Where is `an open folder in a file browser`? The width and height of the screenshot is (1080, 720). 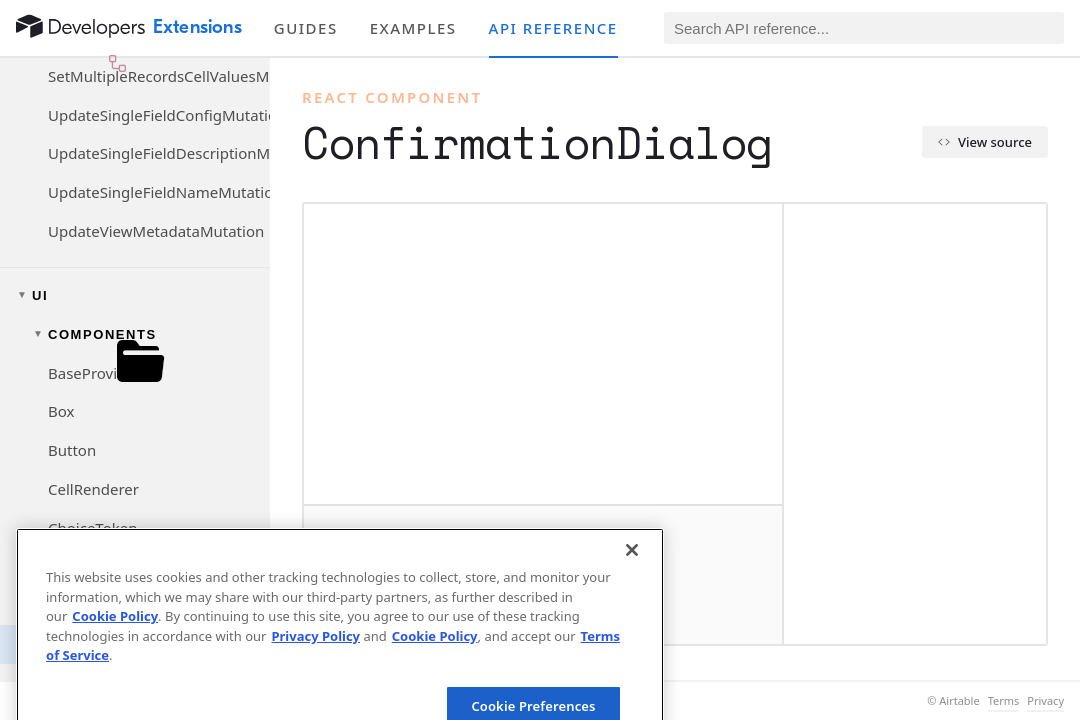
an open folder in a file browser is located at coordinates (141, 361).